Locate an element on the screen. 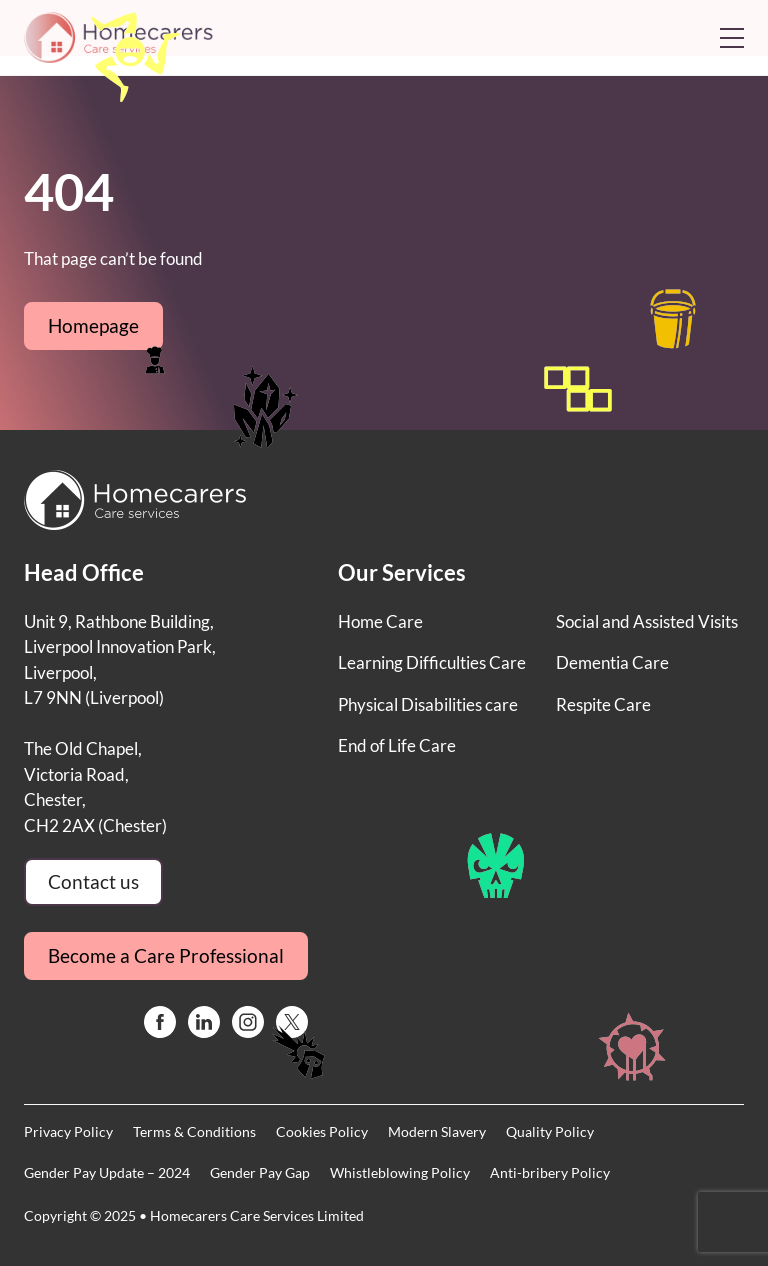  indicates critical hit or headshot damage is located at coordinates (299, 1052).